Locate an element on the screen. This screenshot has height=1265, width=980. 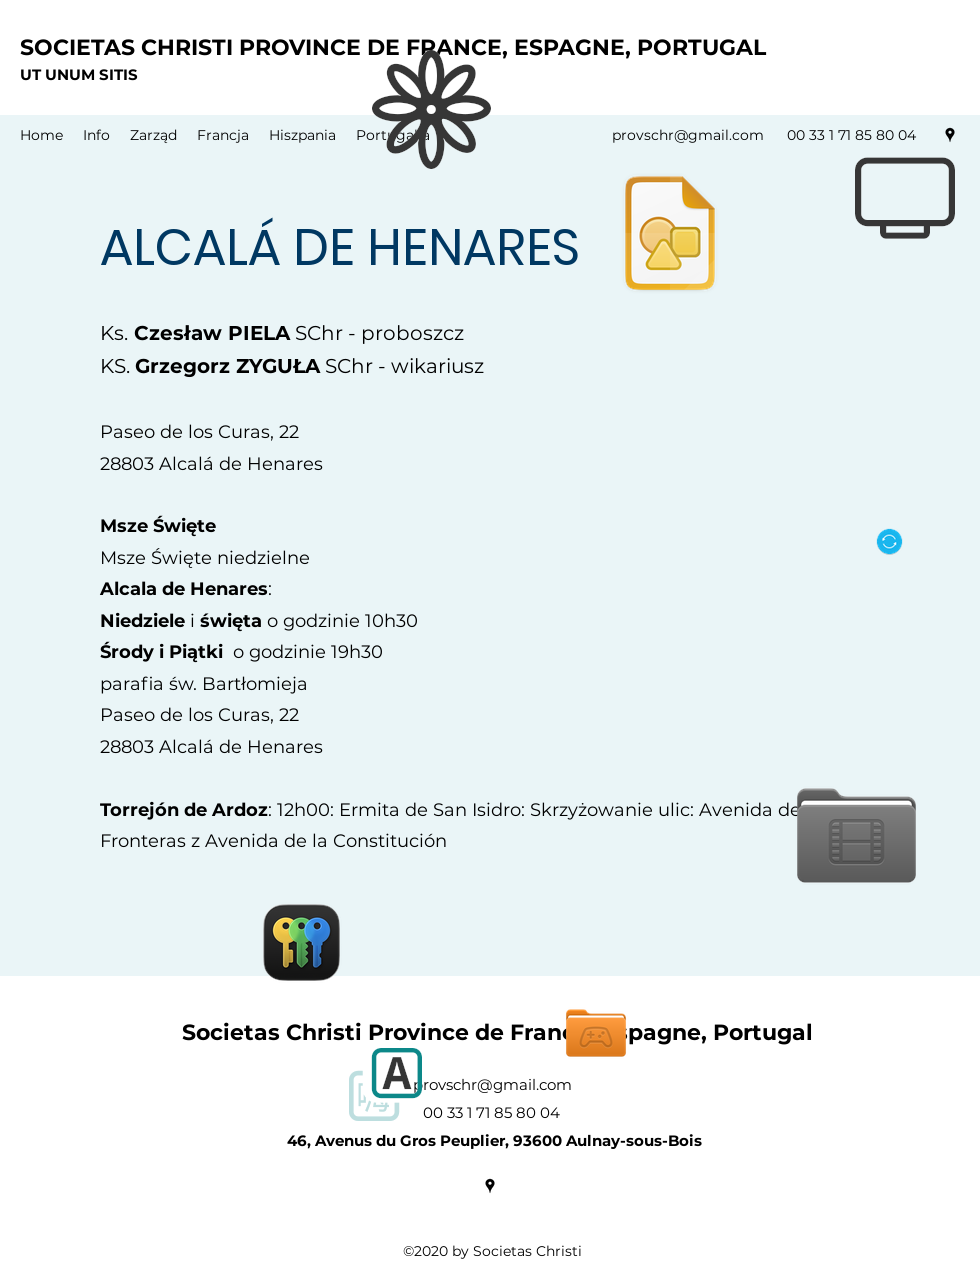
access language and region settings is located at coordinates (385, 1084).